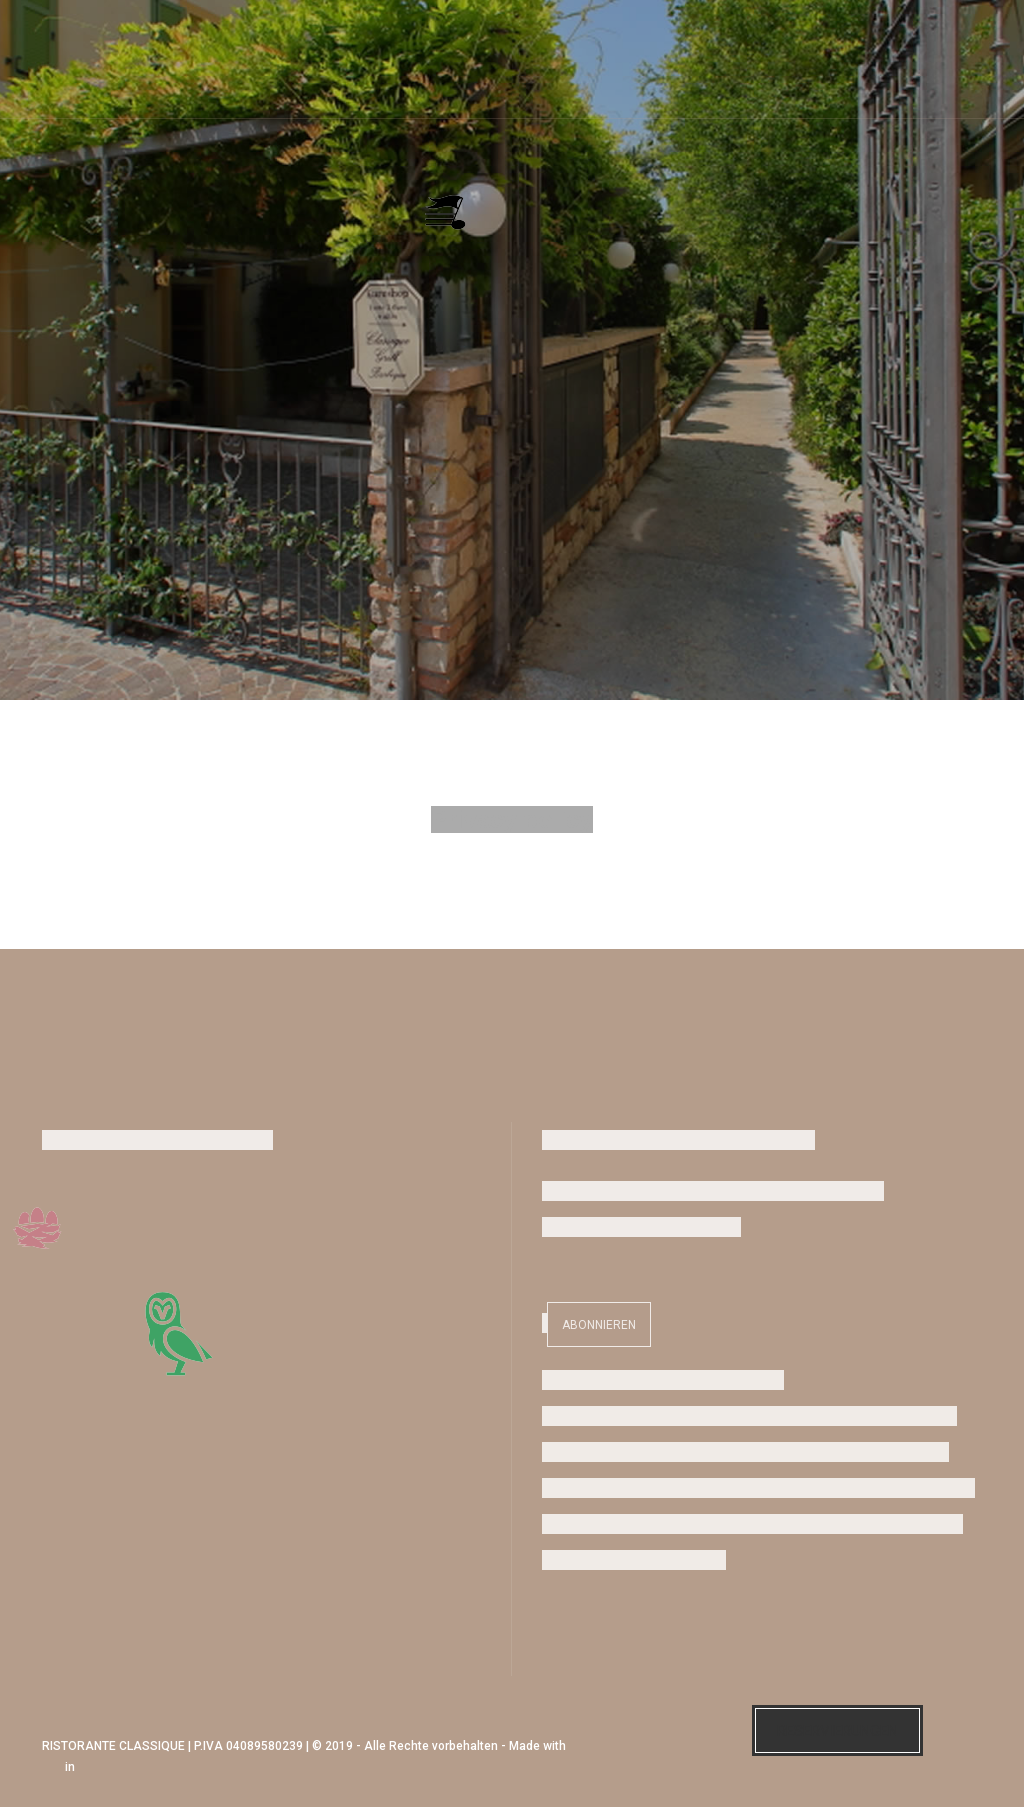 Image resolution: width=1024 pixels, height=1807 pixels. I want to click on represents a barn owl character or creature in a game, so click(179, 1333).